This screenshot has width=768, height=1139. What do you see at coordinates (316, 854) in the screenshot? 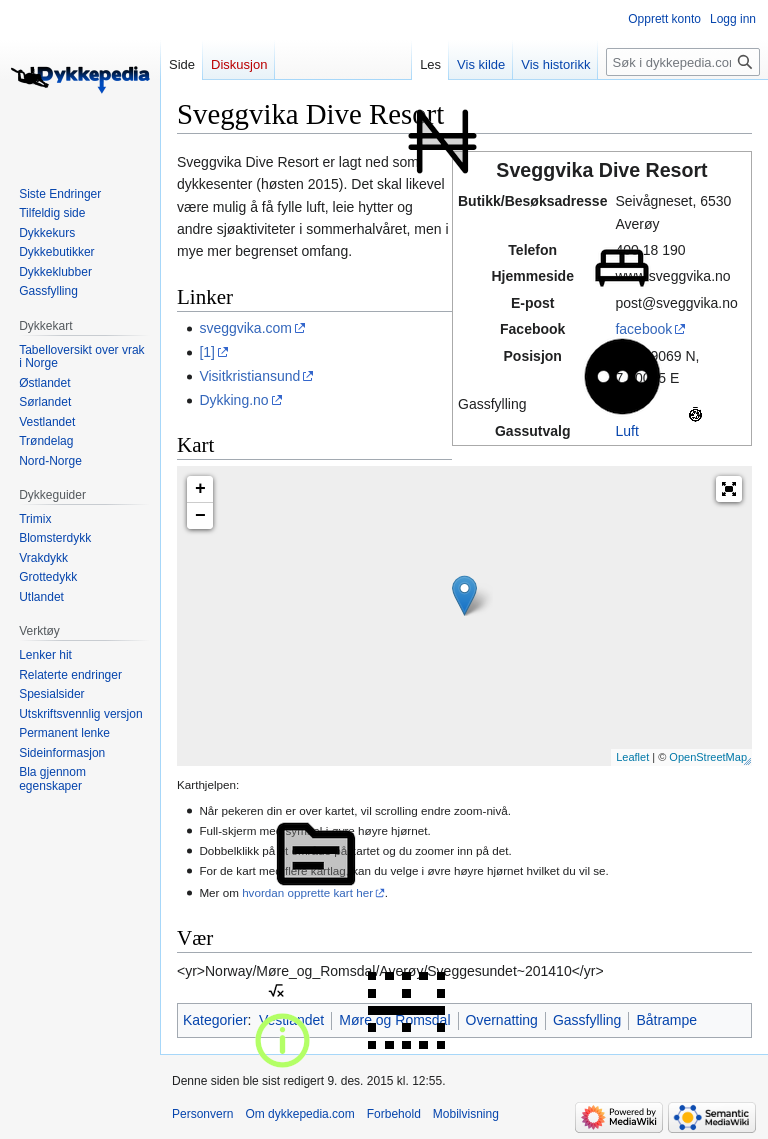
I see `browse topics or categories` at bounding box center [316, 854].